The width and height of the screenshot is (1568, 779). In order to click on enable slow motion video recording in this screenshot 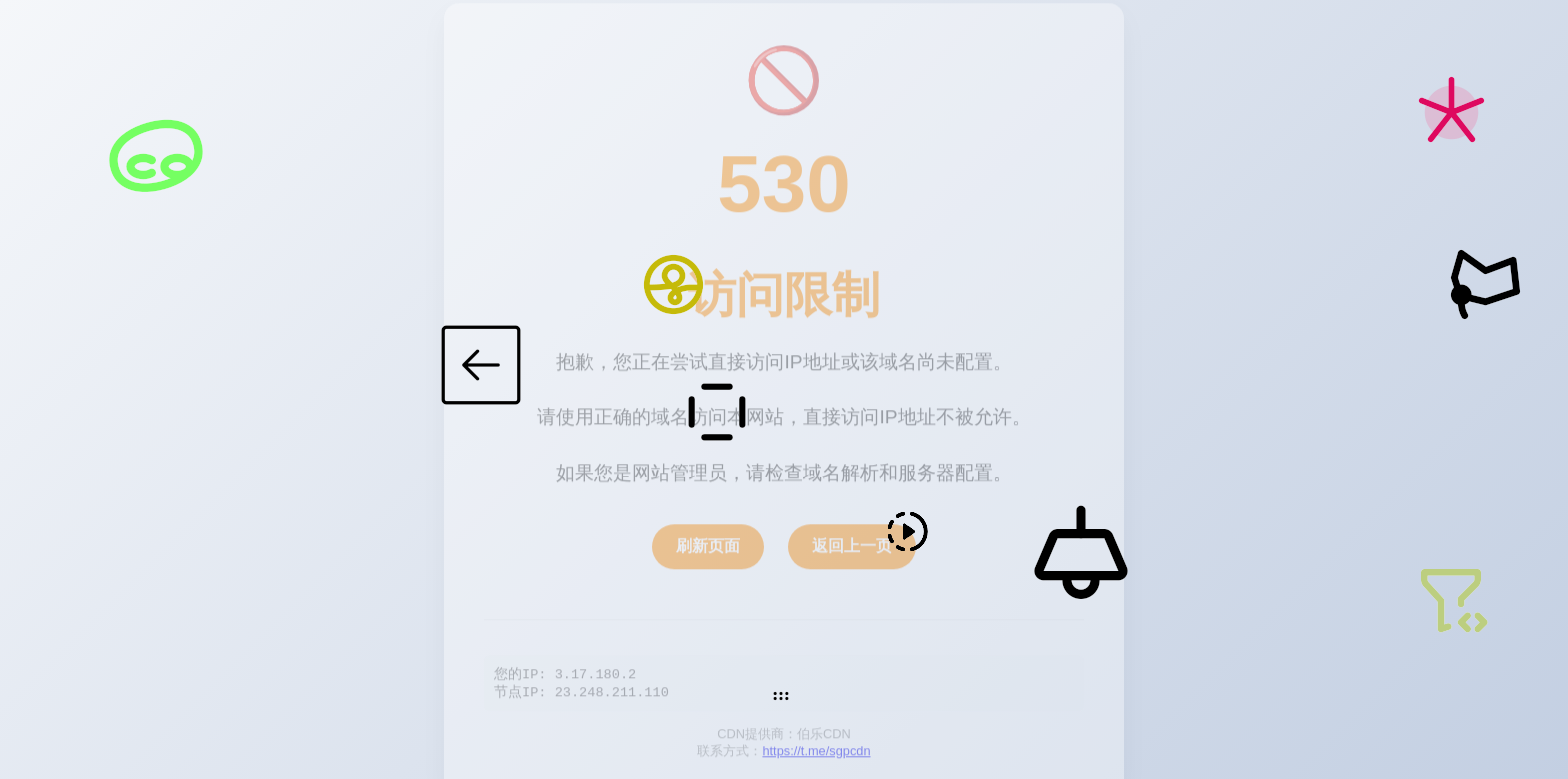, I will do `click(907, 531)`.